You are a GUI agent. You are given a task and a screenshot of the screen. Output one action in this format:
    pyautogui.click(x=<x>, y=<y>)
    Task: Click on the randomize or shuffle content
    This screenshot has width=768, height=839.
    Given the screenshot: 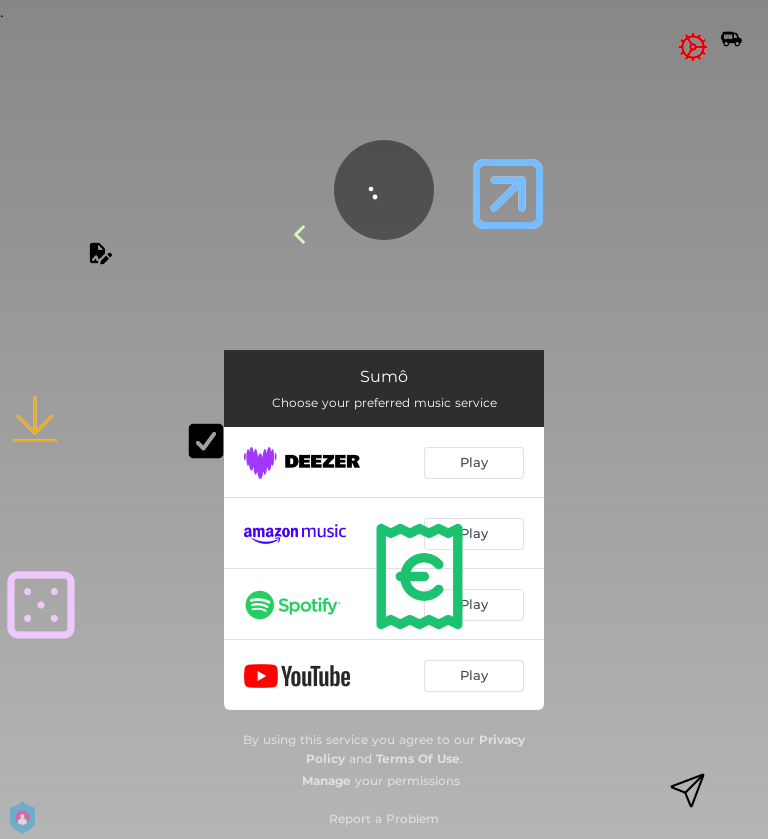 What is the action you would take?
    pyautogui.click(x=41, y=605)
    